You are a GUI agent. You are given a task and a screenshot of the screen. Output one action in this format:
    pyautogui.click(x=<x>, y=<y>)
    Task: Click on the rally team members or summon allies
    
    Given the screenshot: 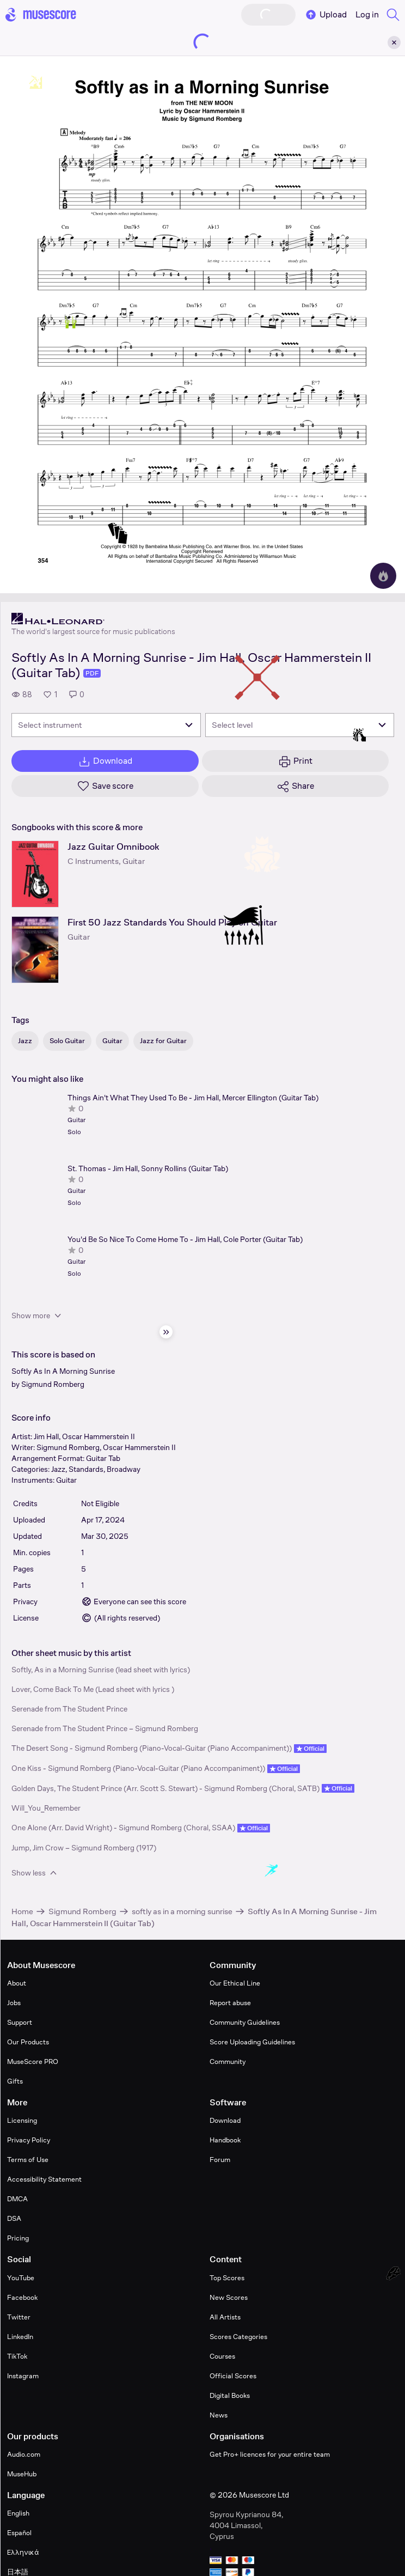 What is the action you would take?
    pyautogui.click(x=243, y=925)
    